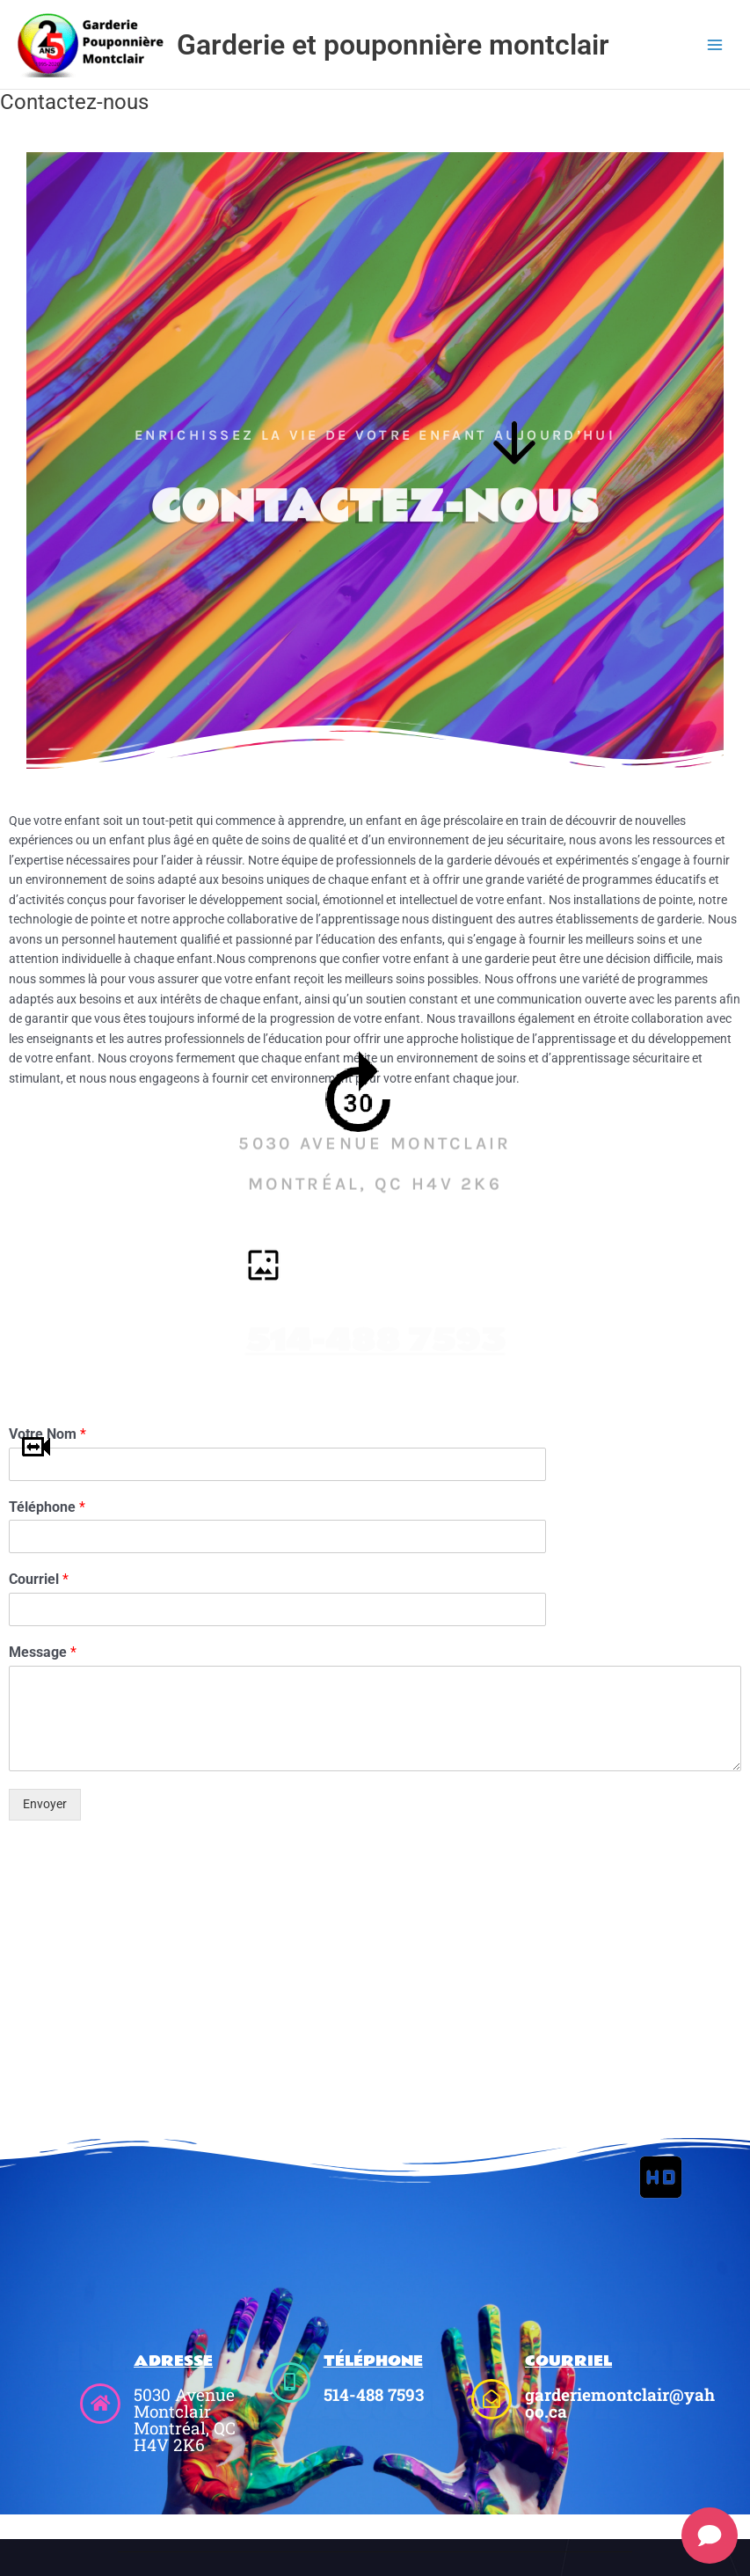 This screenshot has height=2576, width=750. I want to click on switch between front and rear camera during video, so click(36, 1447).